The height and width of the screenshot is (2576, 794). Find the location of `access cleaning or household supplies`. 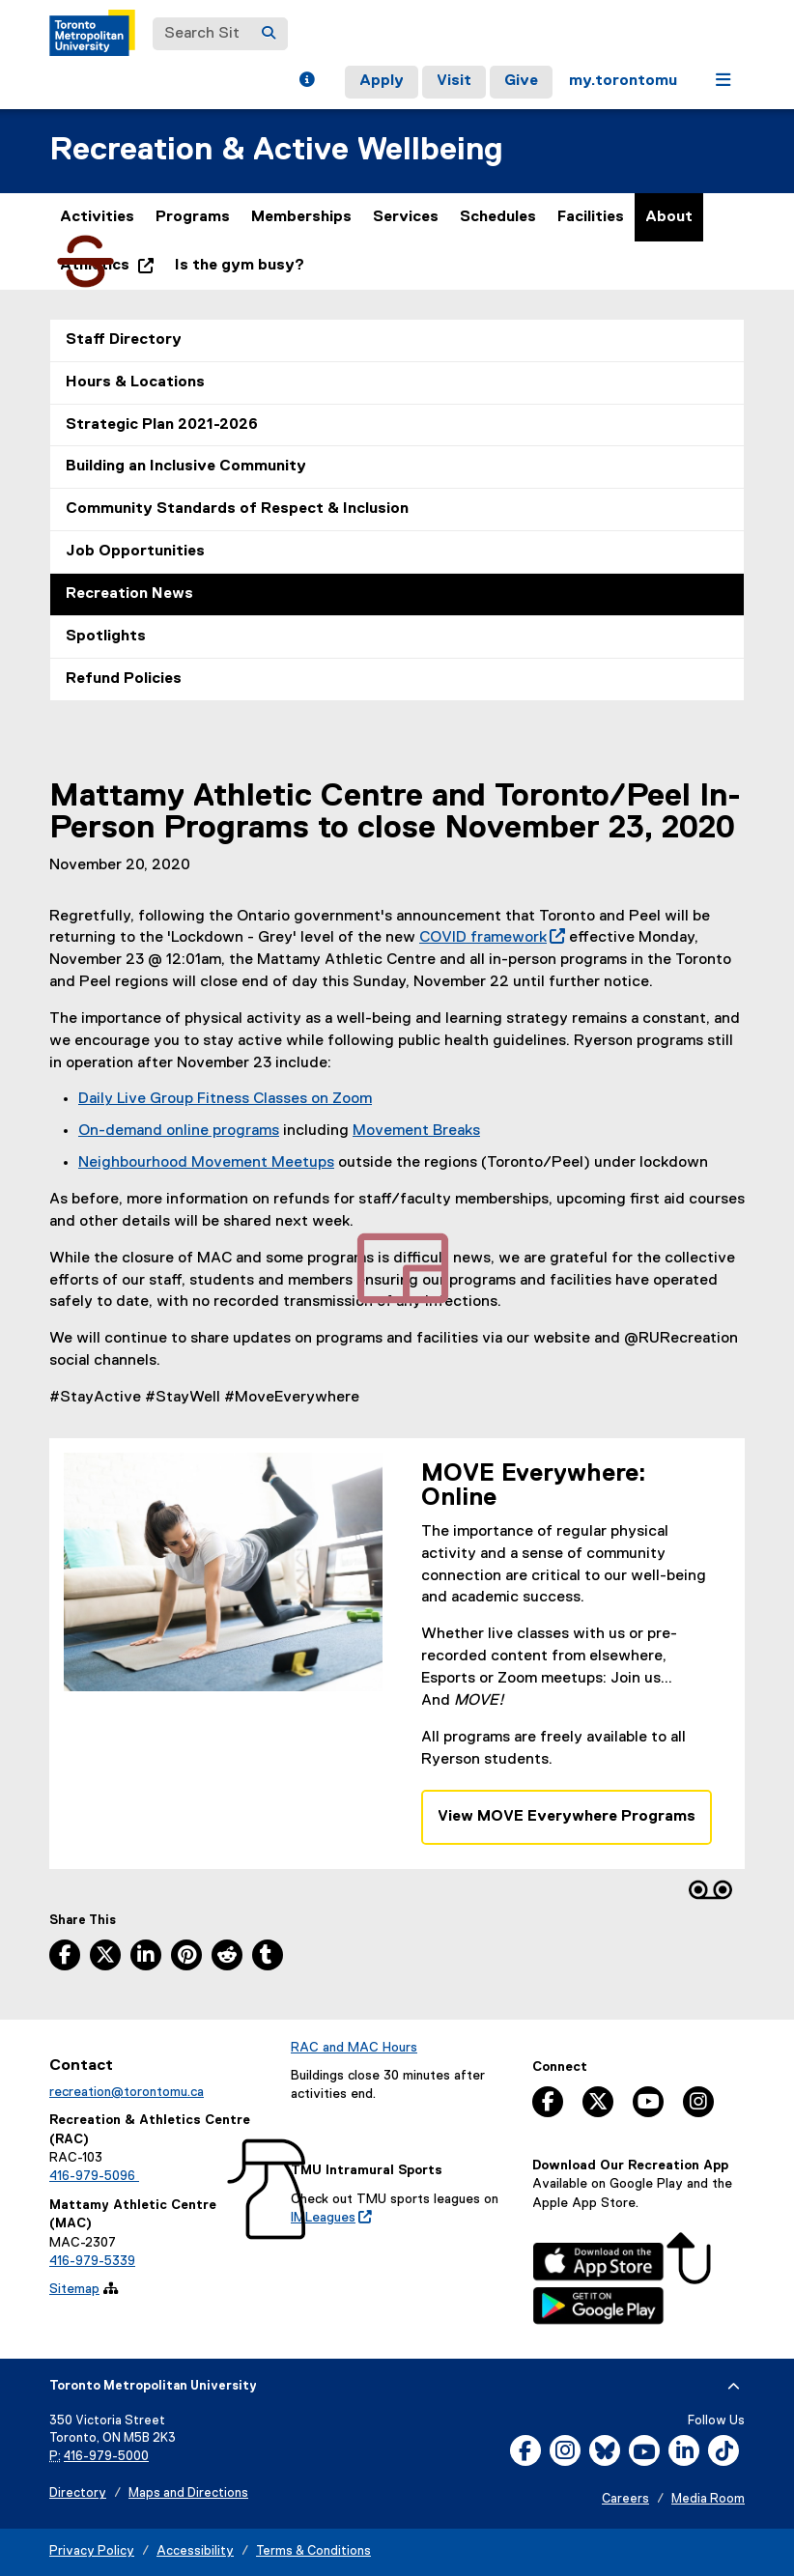

access cleaning or household supplies is located at coordinates (269, 2189).